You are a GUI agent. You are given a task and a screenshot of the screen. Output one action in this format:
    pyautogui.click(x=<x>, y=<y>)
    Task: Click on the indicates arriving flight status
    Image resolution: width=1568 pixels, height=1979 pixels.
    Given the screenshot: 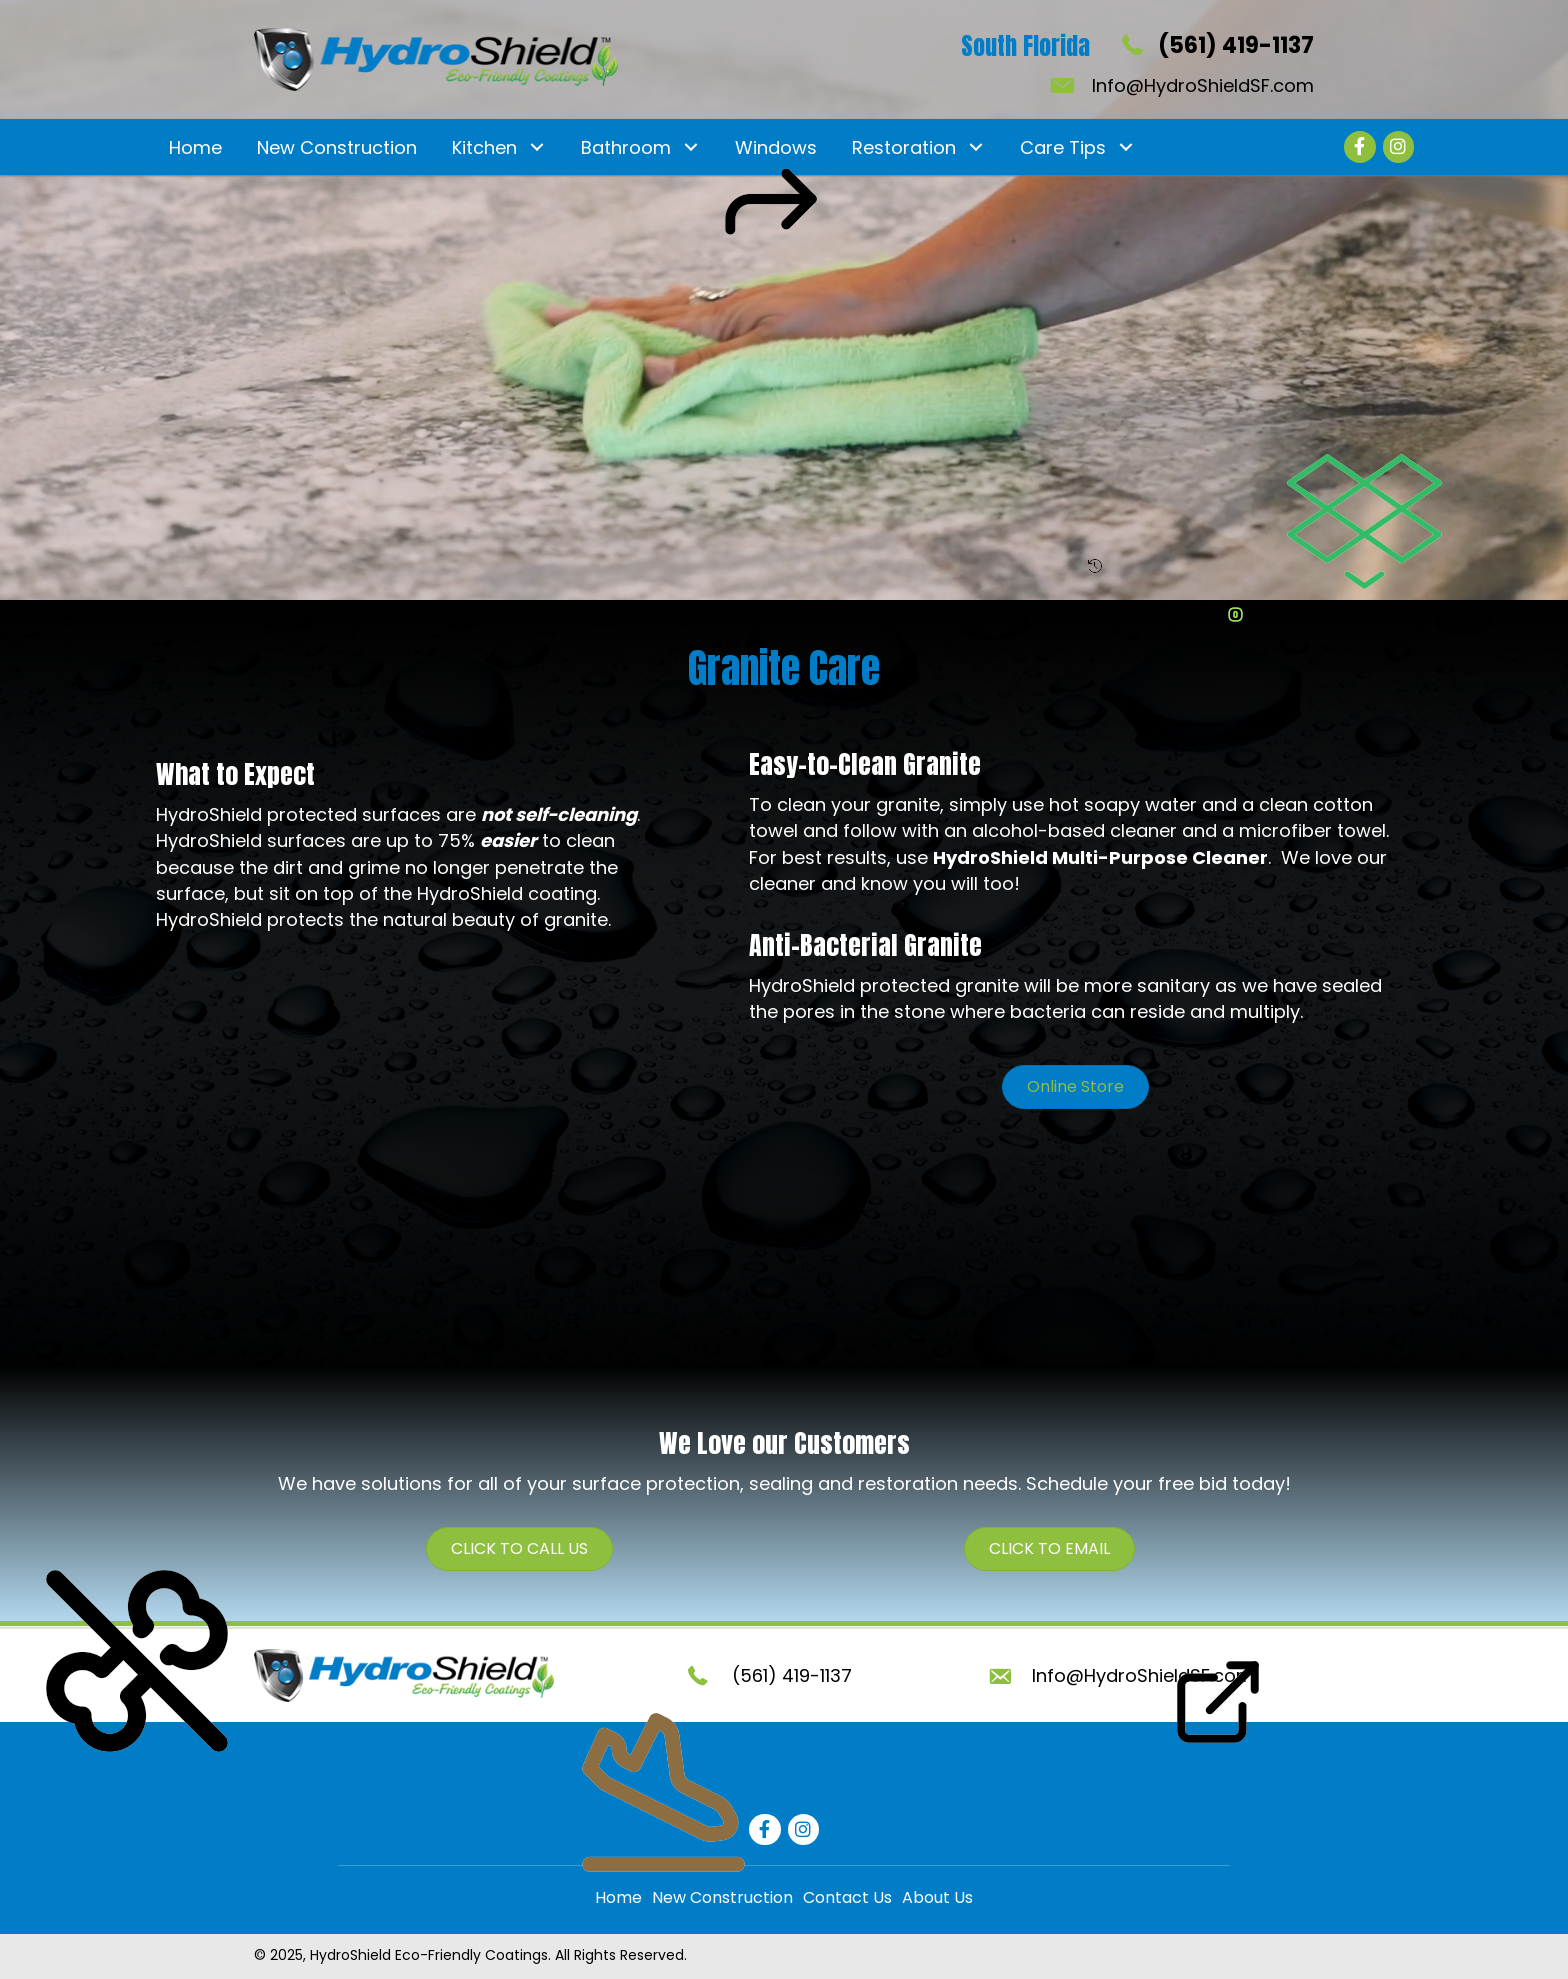 What is the action you would take?
    pyautogui.click(x=663, y=1790)
    